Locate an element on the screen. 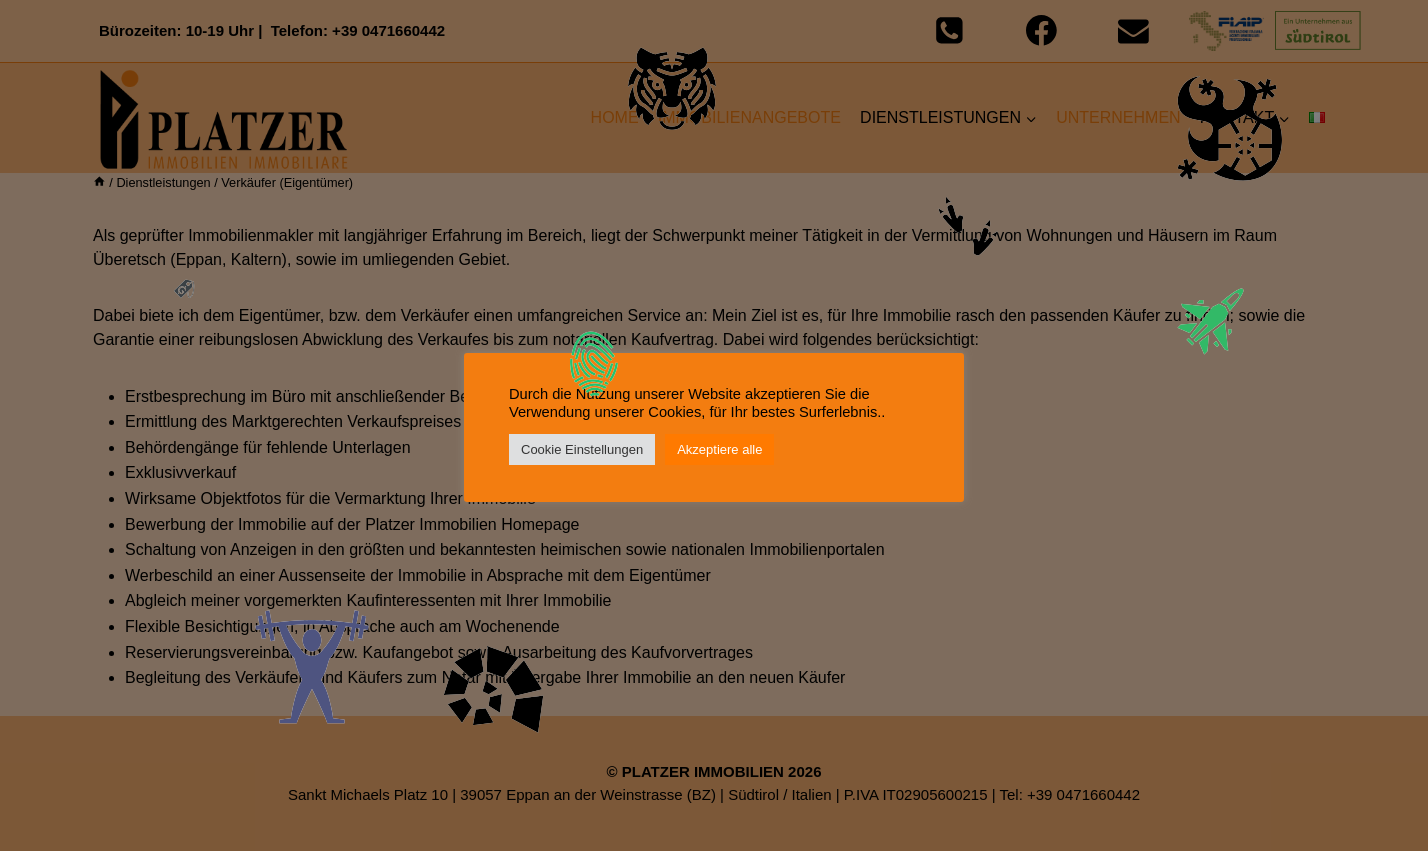 The height and width of the screenshot is (851, 1428). cast a frostfire spell or ability is located at coordinates (1228, 128).